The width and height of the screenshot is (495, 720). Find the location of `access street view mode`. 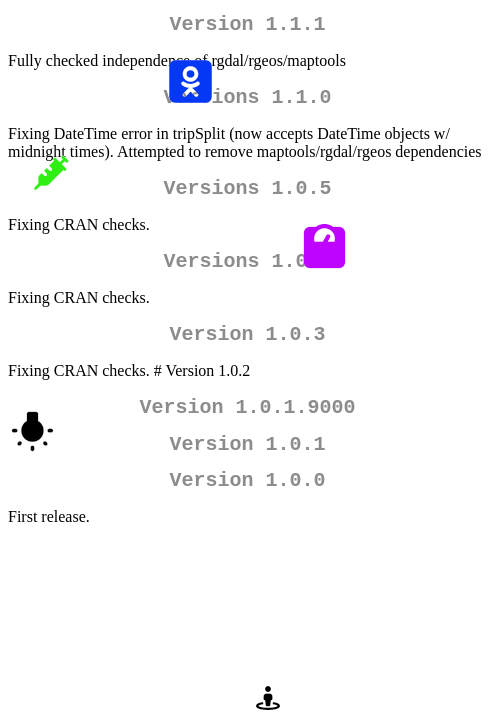

access street view mode is located at coordinates (268, 698).